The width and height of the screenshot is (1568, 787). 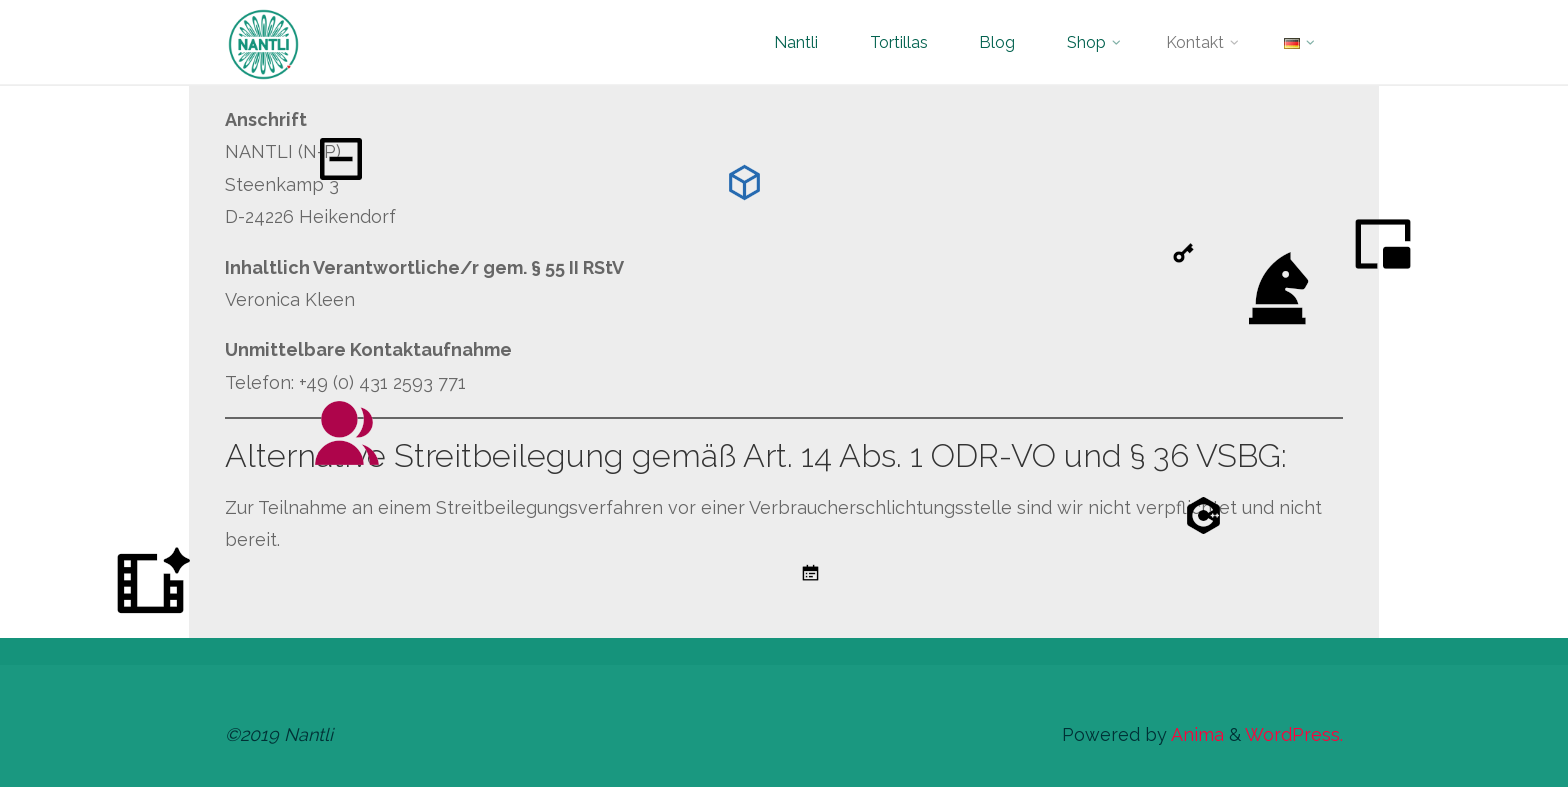 I want to click on access password or security settings, so click(x=1183, y=252).